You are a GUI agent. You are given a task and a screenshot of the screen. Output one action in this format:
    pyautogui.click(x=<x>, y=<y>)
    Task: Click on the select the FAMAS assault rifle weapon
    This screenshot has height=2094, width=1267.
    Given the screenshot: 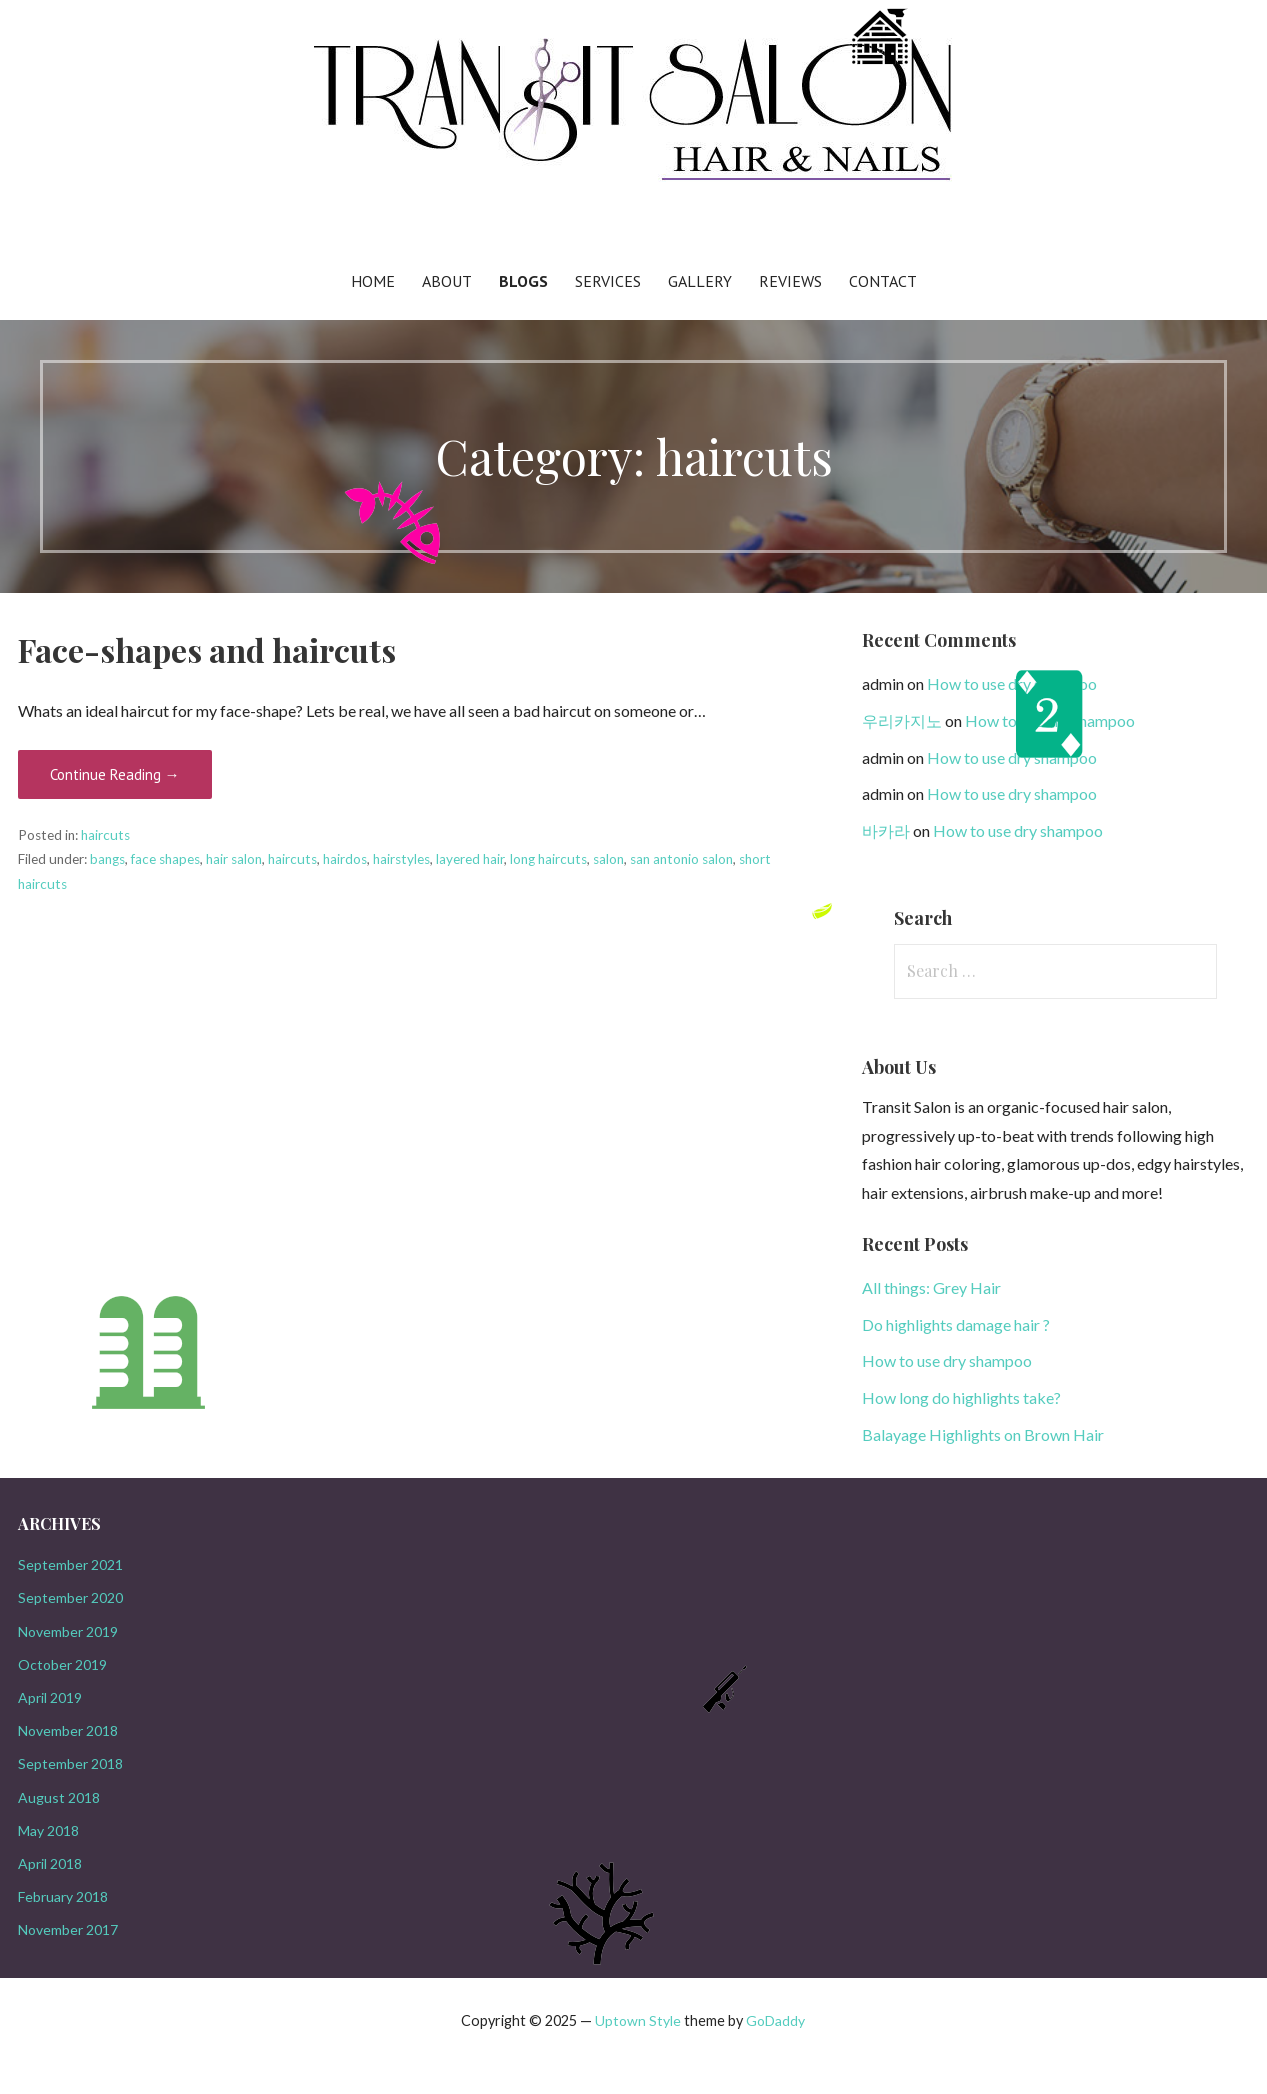 What is the action you would take?
    pyautogui.click(x=725, y=1689)
    